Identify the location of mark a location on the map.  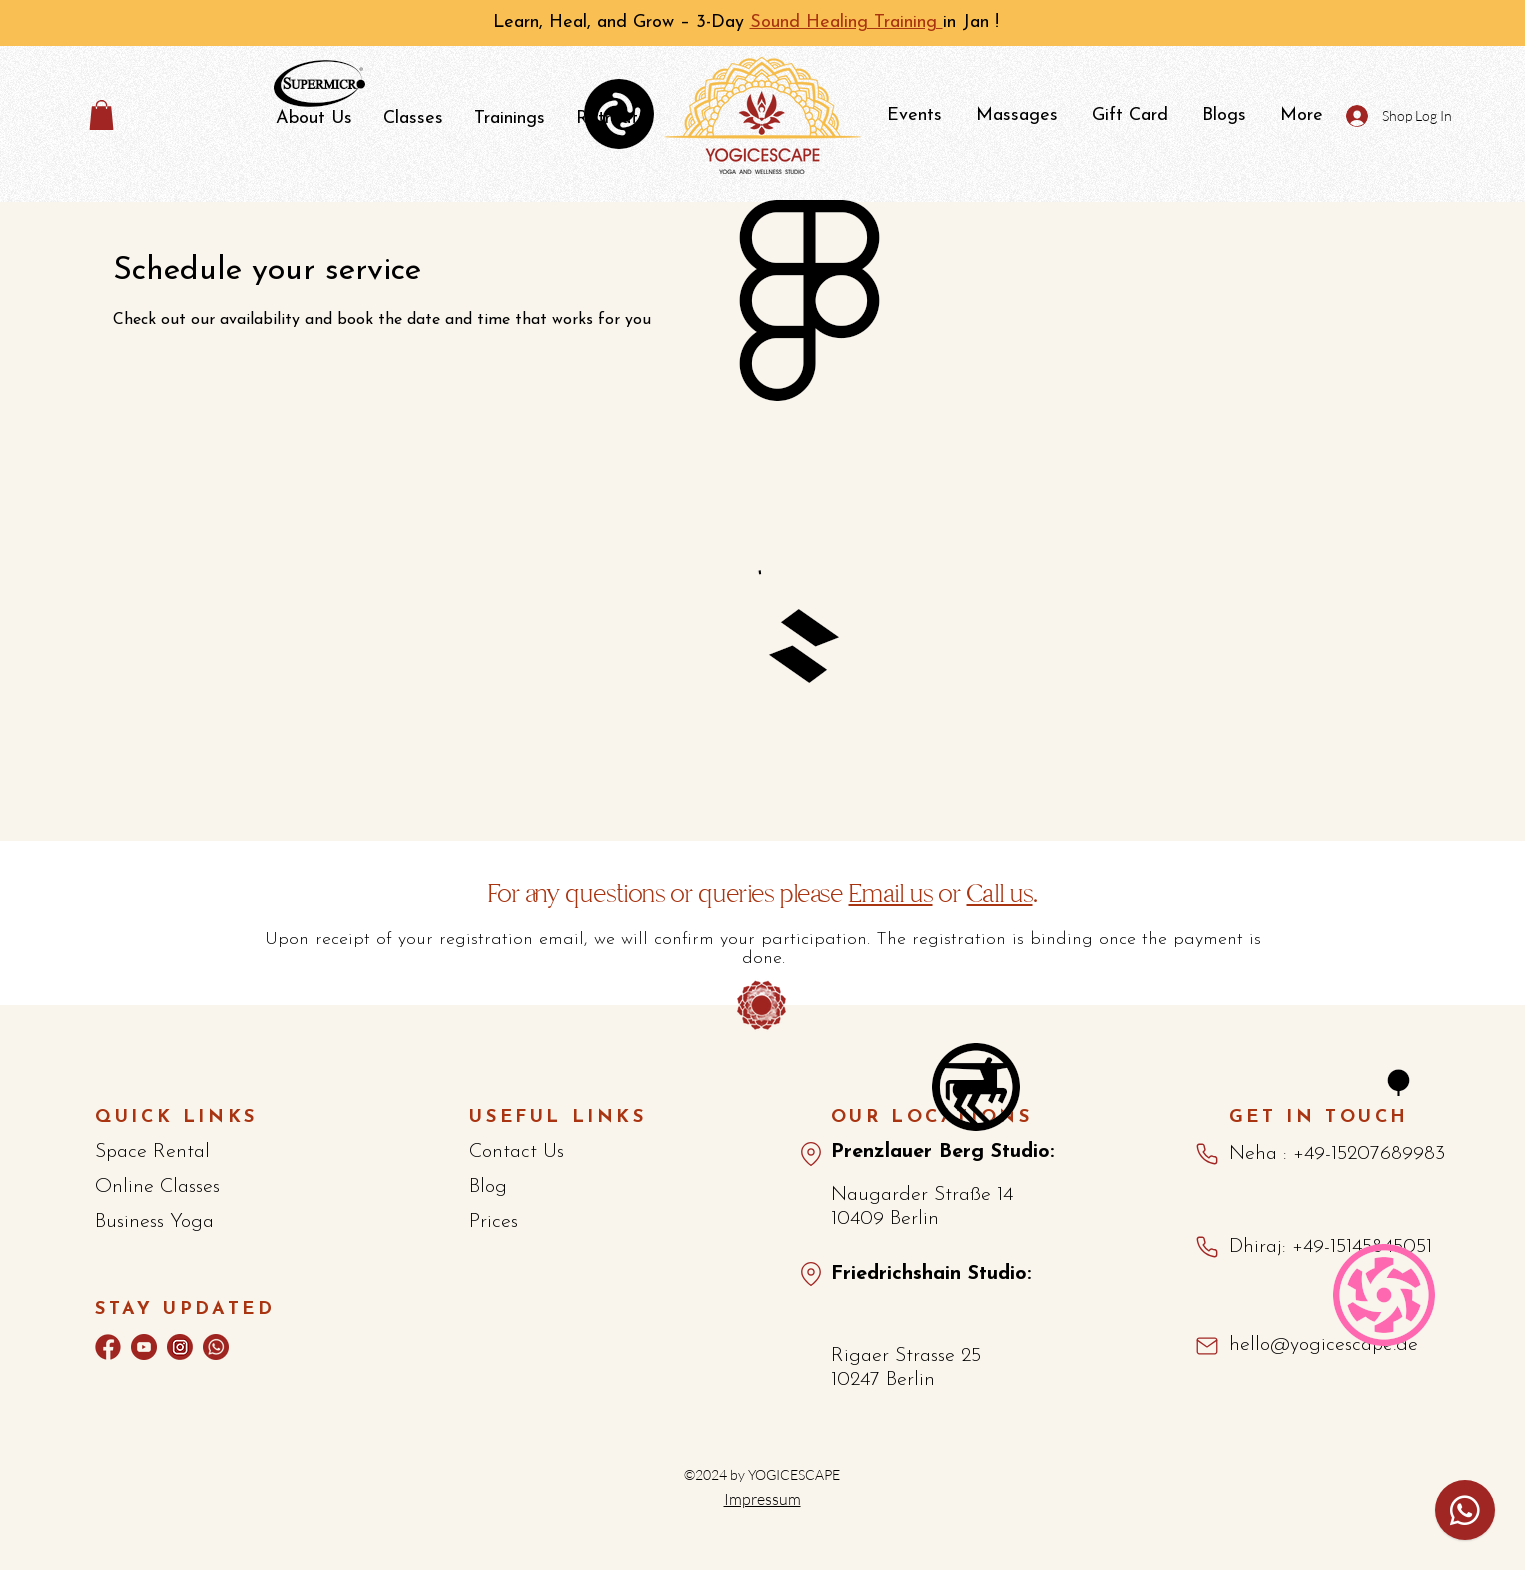
(1398, 1081).